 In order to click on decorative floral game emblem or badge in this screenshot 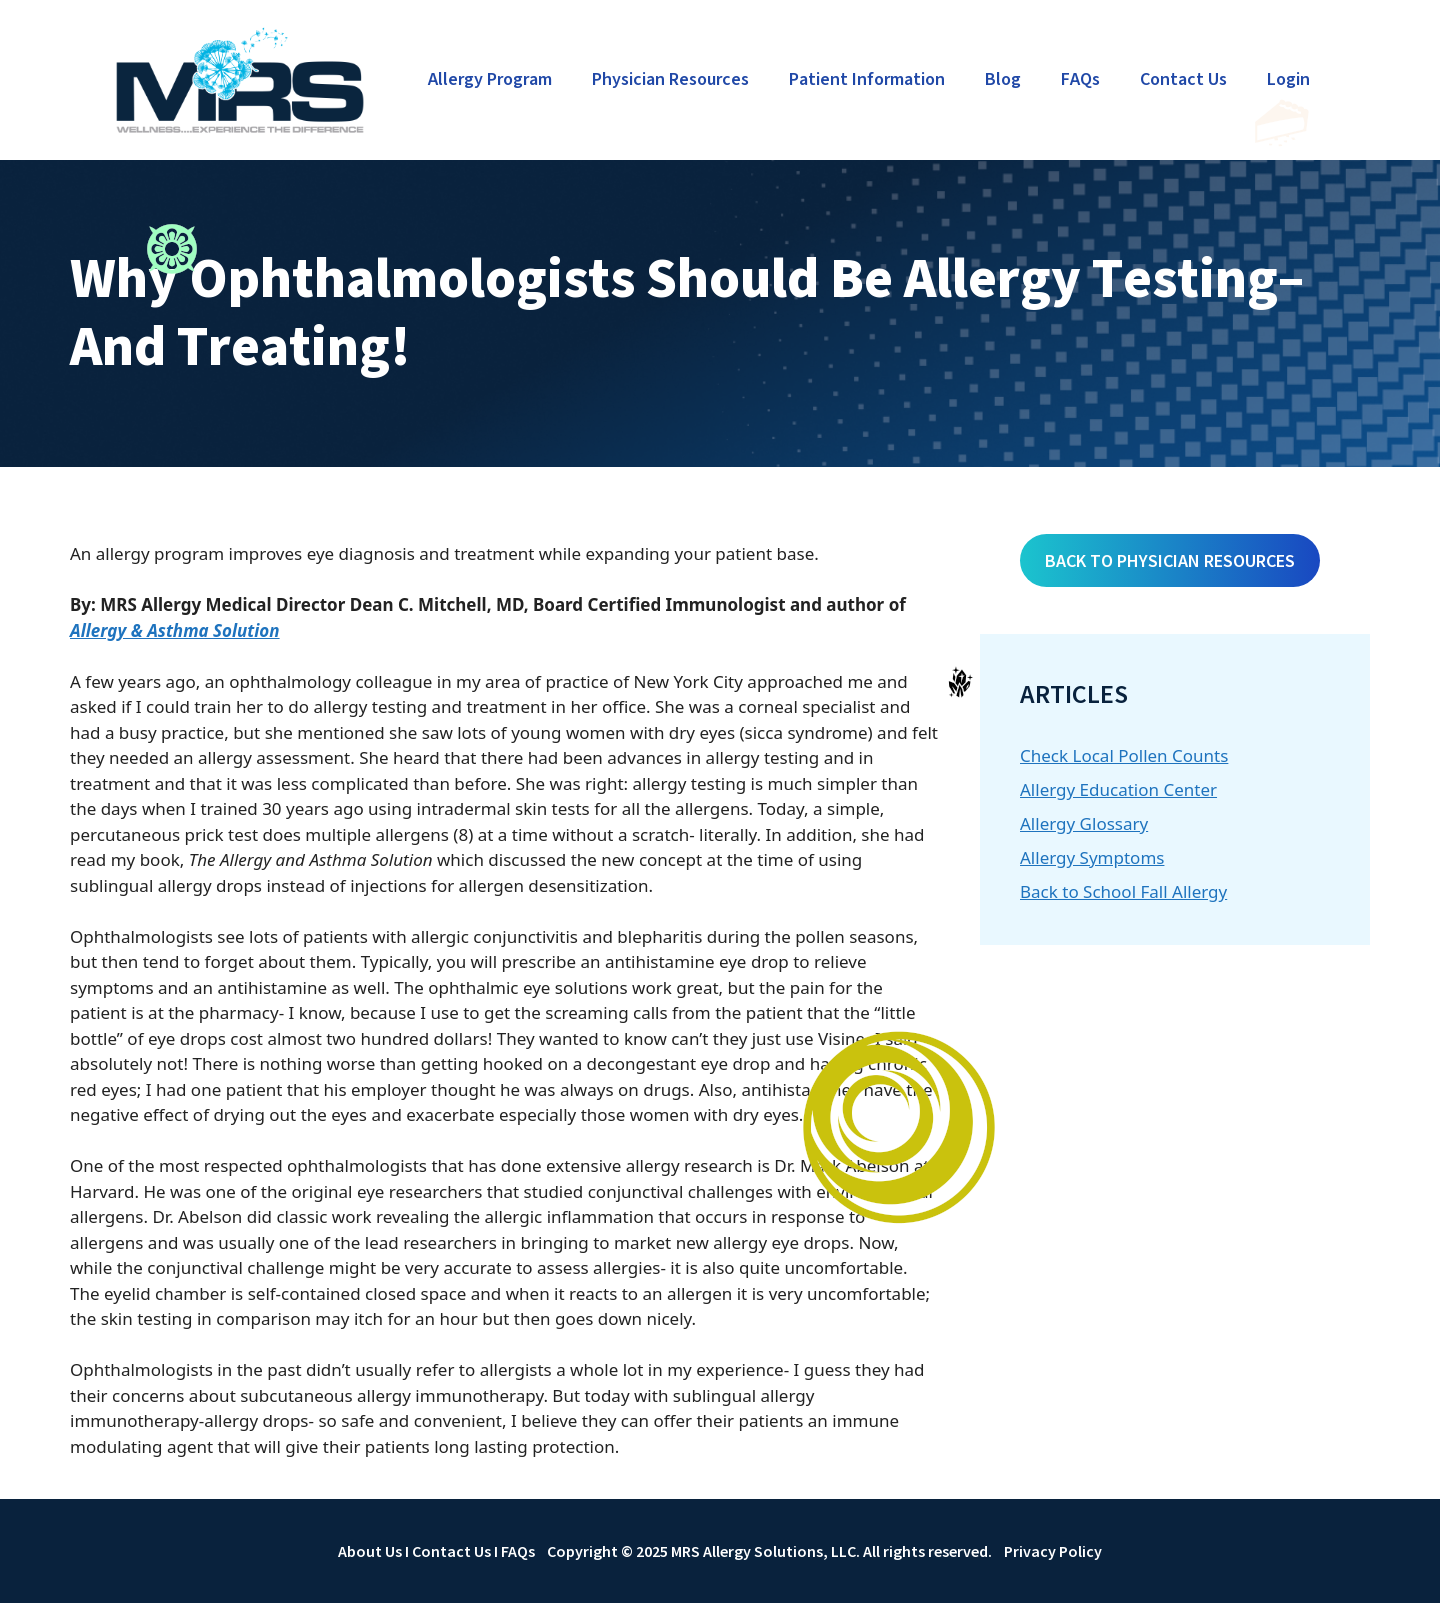, I will do `click(172, 249)`.